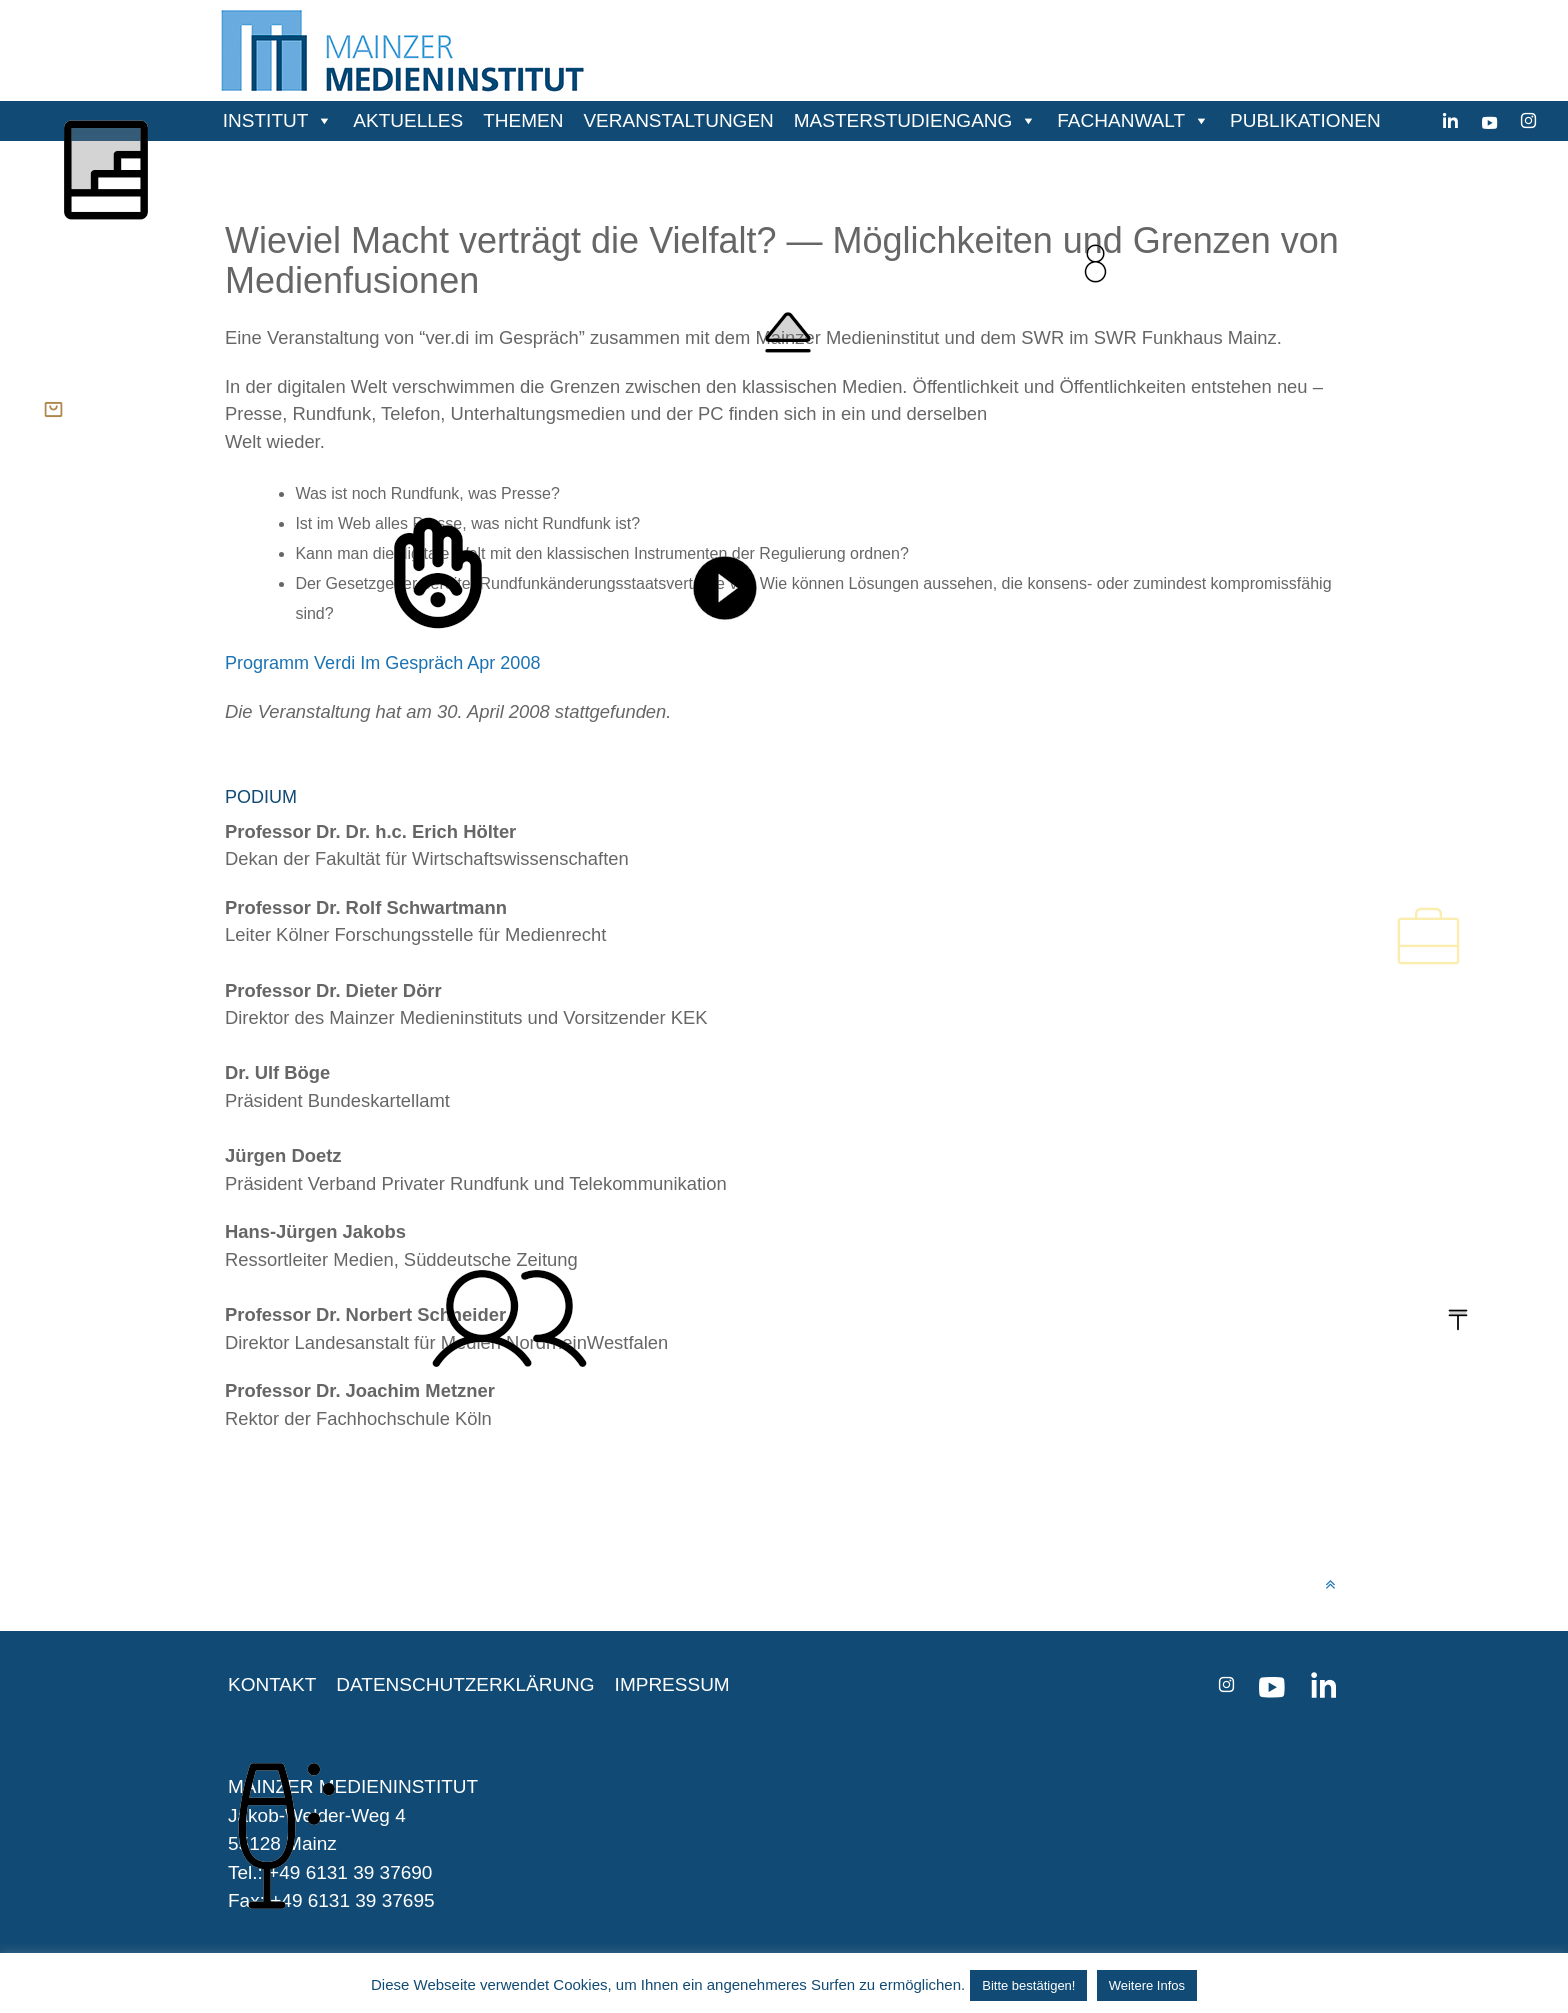  What do you see at coordinates (272, 1836) in the screenshot?
I see `celebrate an achievement or milestone` at bounding box center [272, 1836].